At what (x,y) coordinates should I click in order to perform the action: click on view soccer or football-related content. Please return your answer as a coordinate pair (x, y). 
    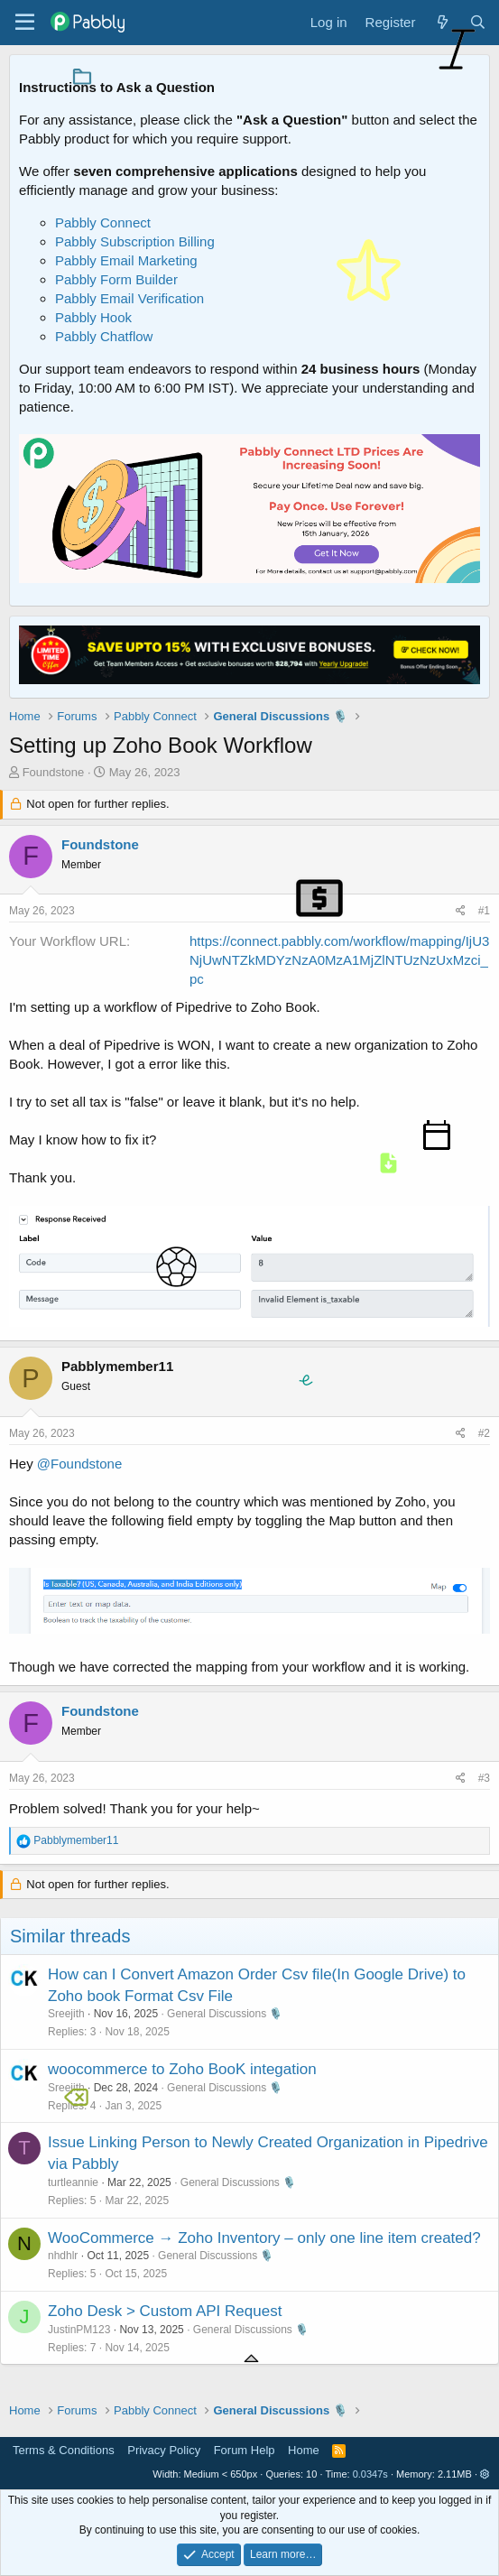
    Looking at the image, I should click on (176, 1266).